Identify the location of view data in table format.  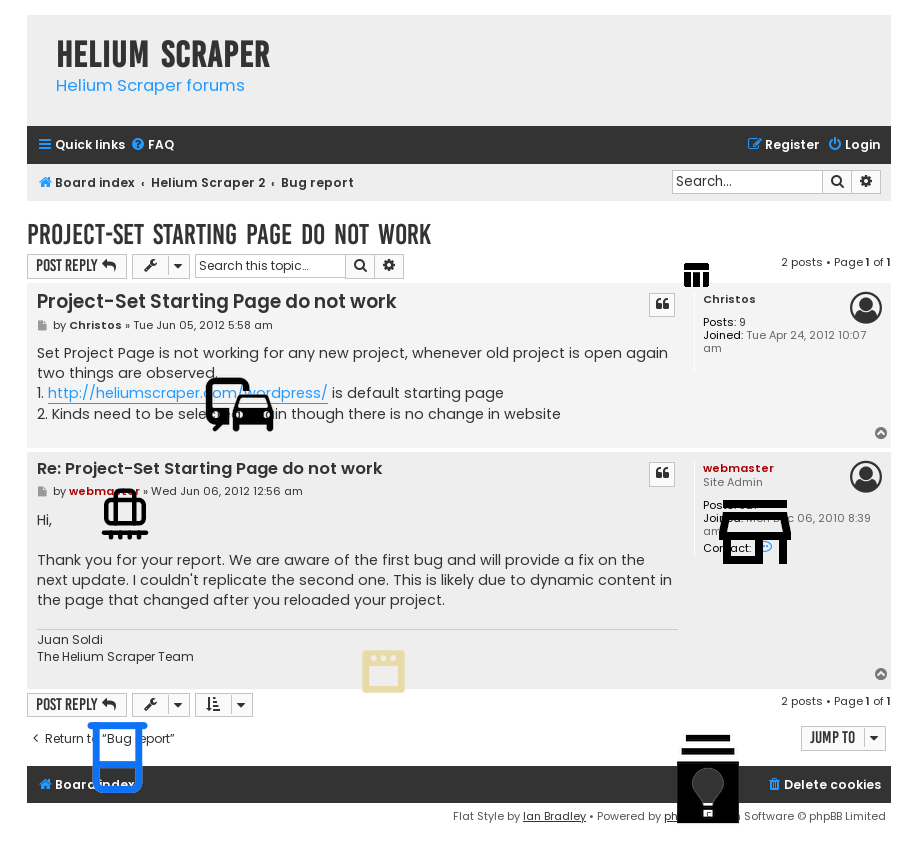
(696, 275).